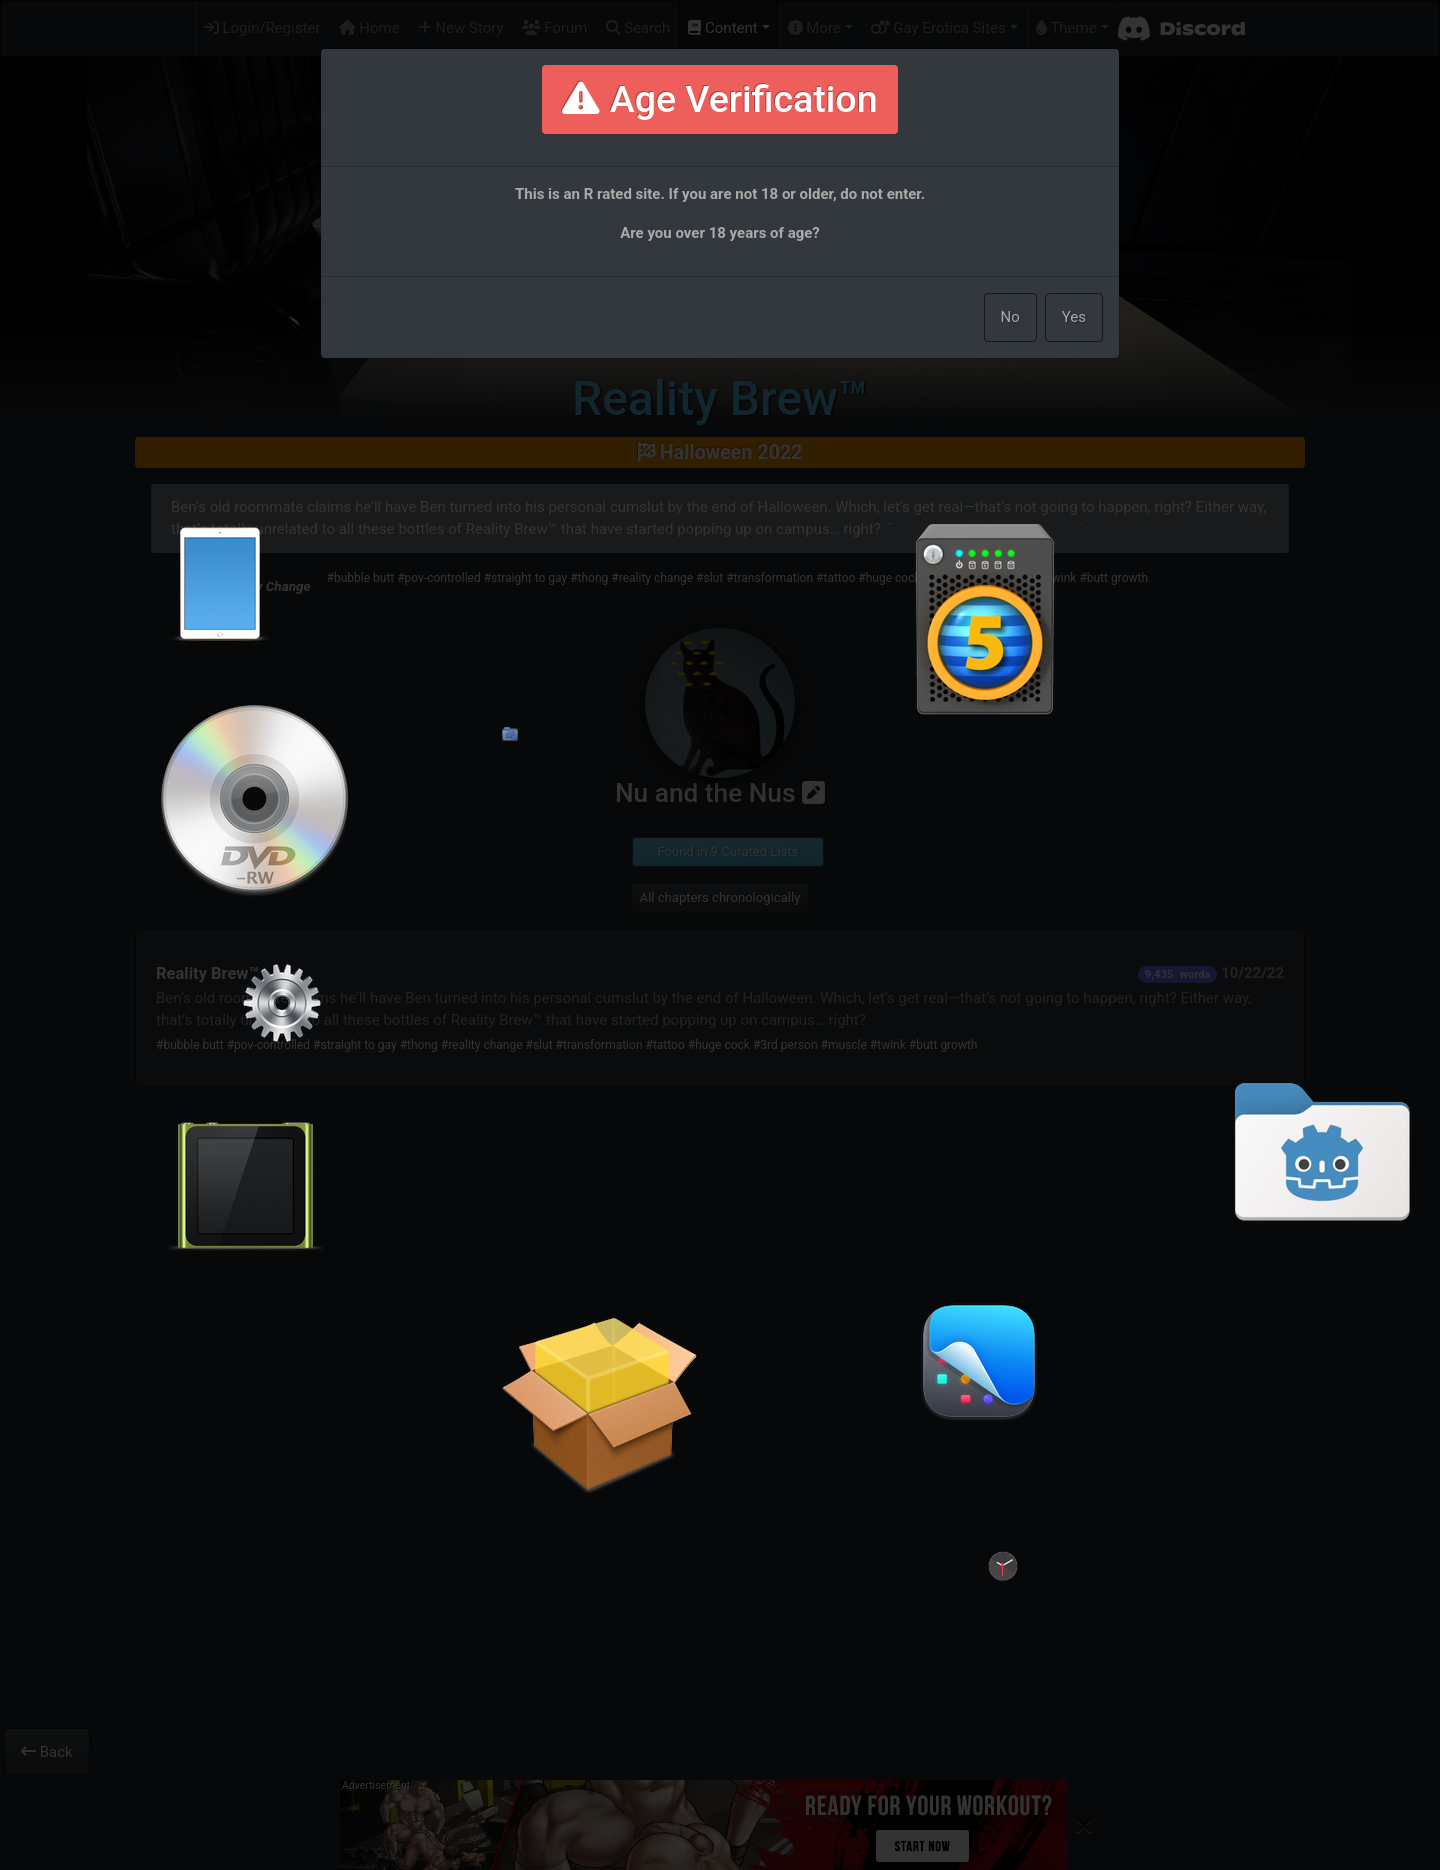  What do you see at coordinates (510, 734) in the screenshot?
I see `access media library content folder` at bounding box center [510, 734].